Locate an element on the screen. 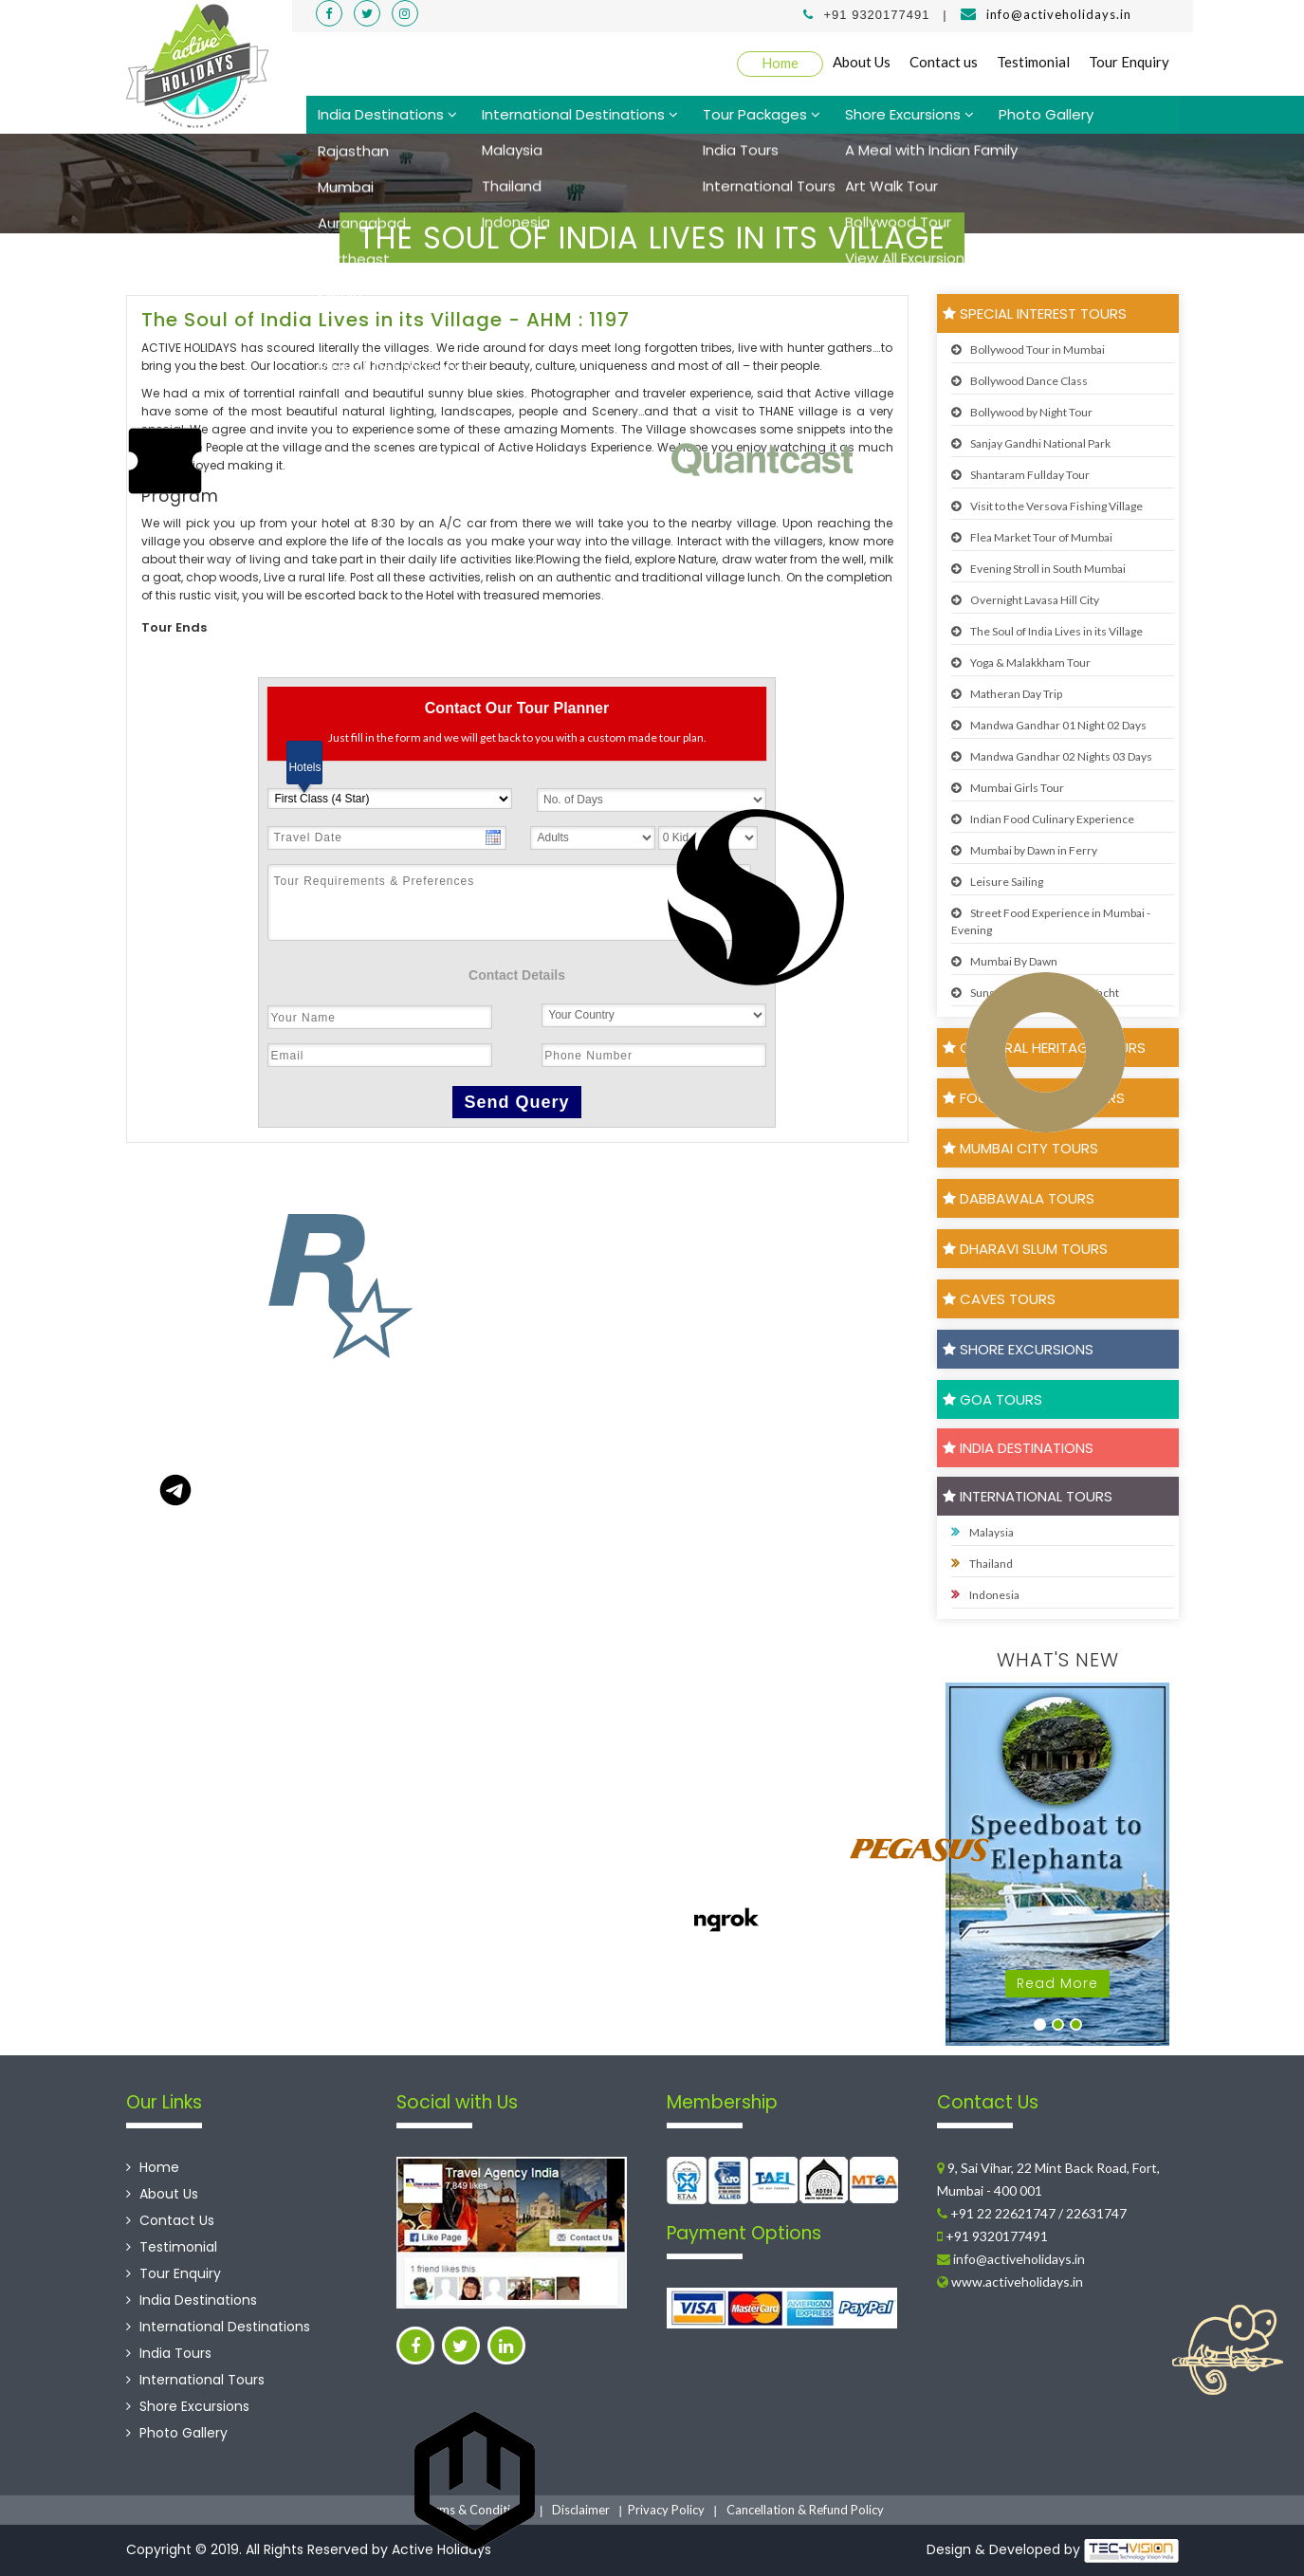 The image size is (1304, 2576). open notepad++ text editor is located at coordinates (1227, 2349).